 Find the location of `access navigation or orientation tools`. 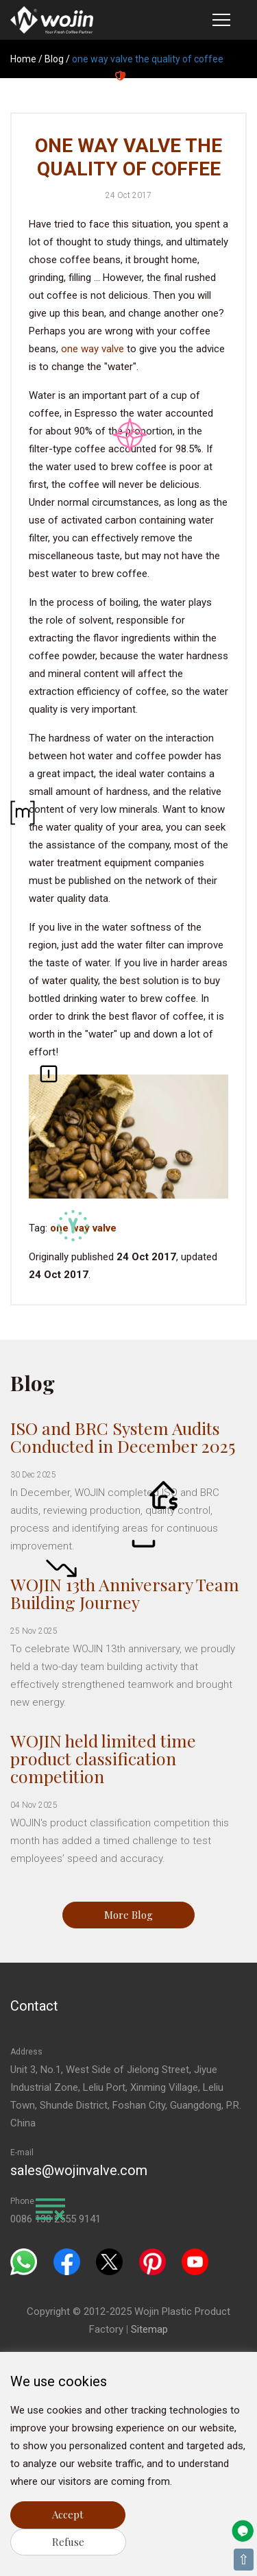

access navigation or orientation tools is located at coordinates (130, 434).